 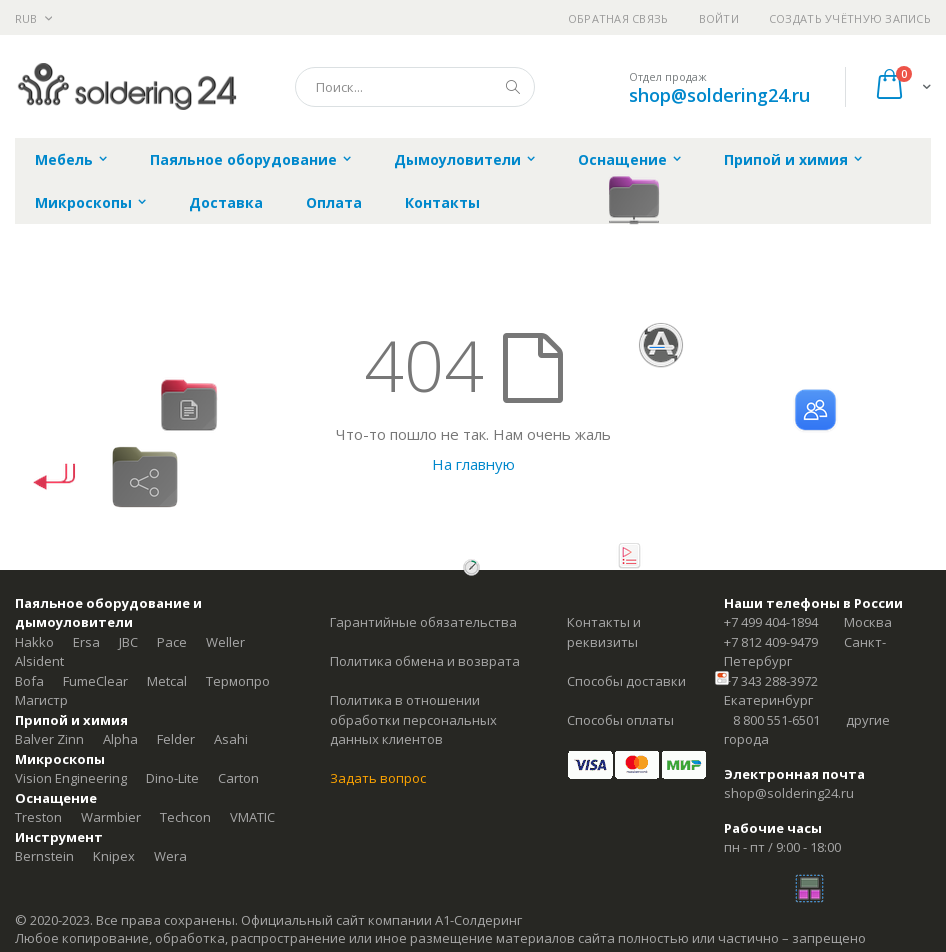 I want to click on access your public shared folder, so click(x=145, y=477).